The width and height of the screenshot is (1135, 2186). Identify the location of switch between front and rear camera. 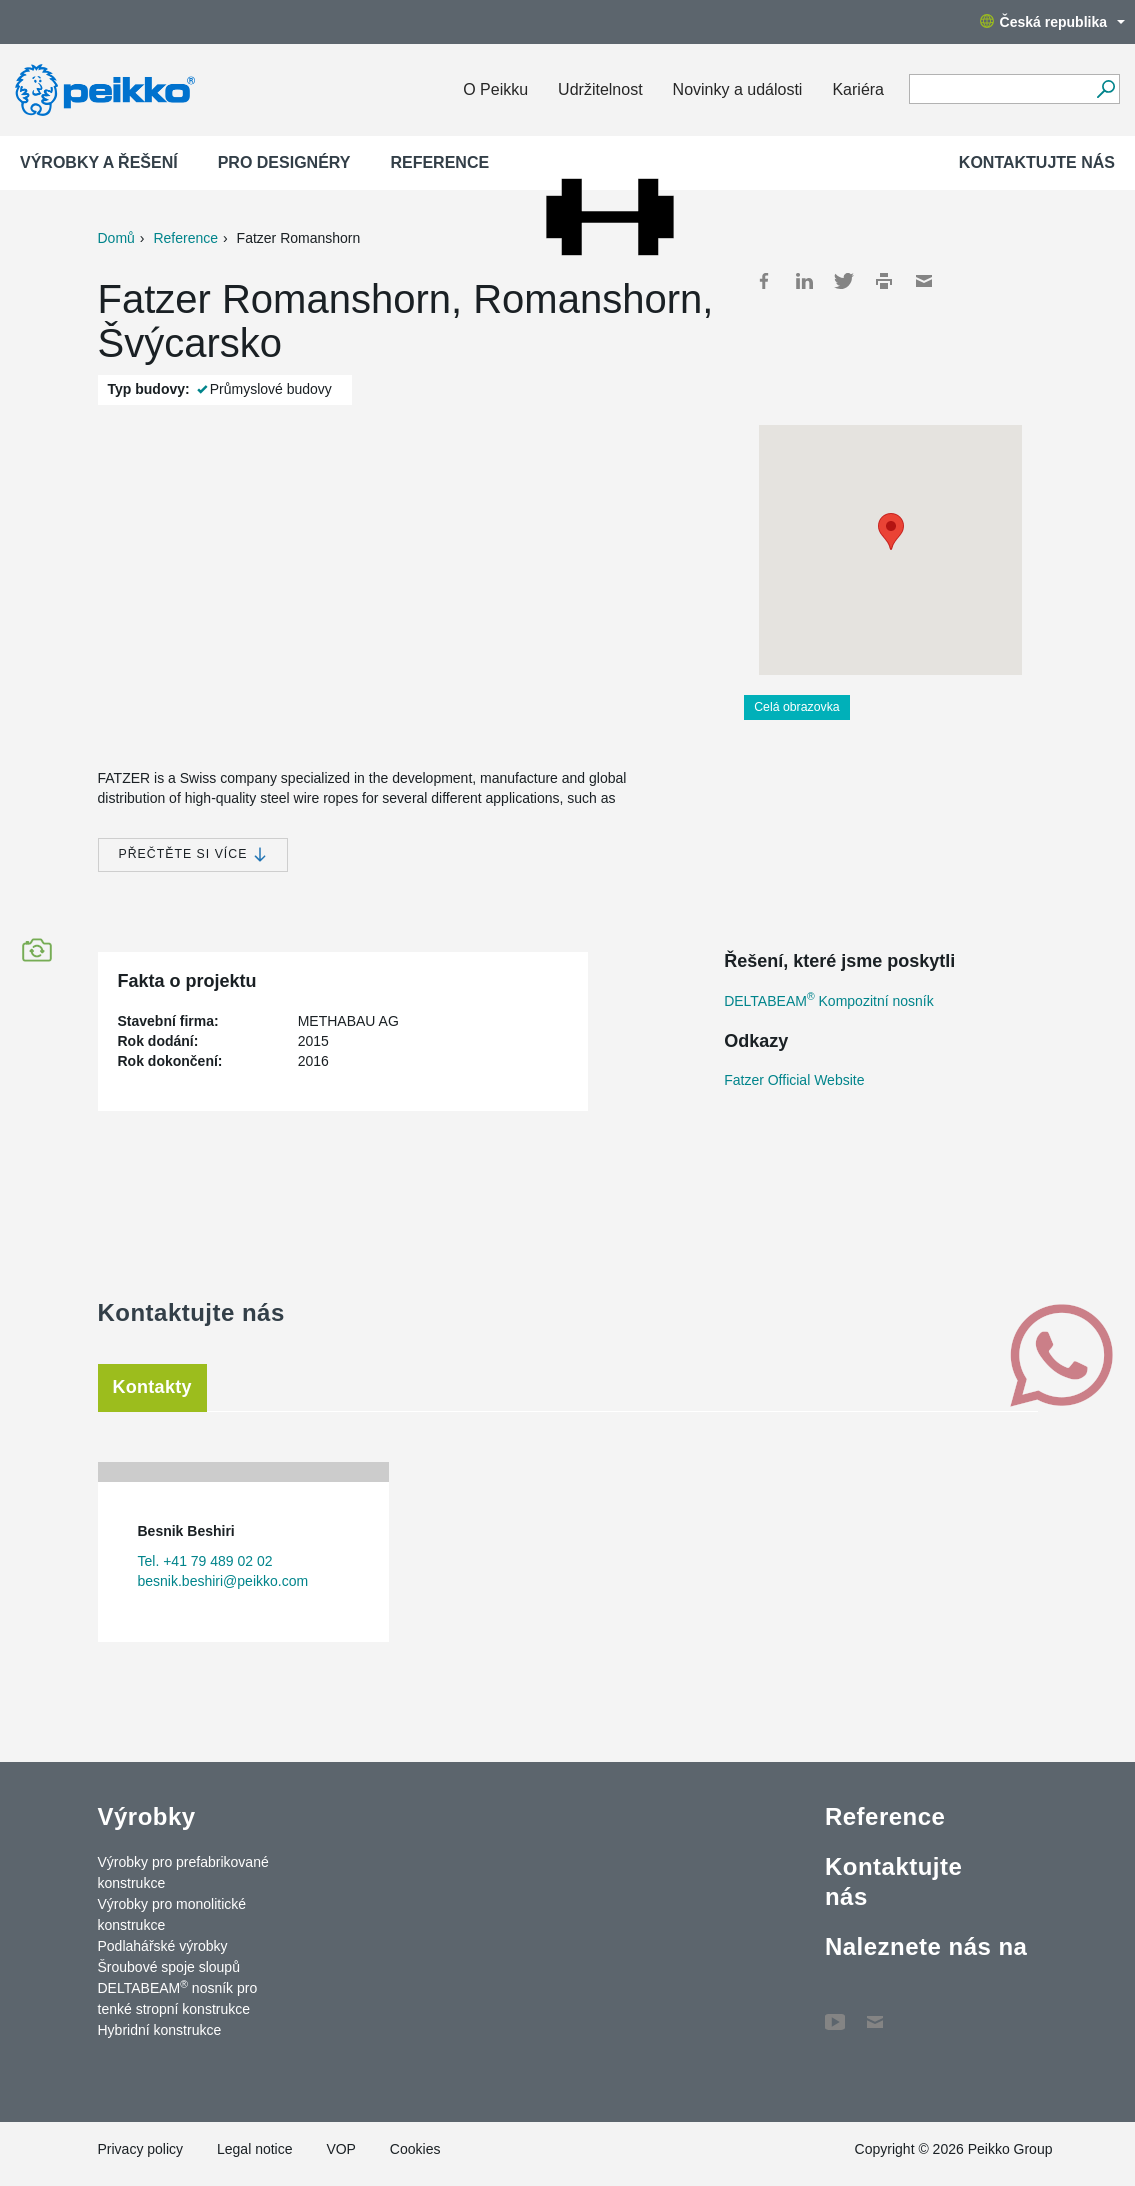
(37, 950).